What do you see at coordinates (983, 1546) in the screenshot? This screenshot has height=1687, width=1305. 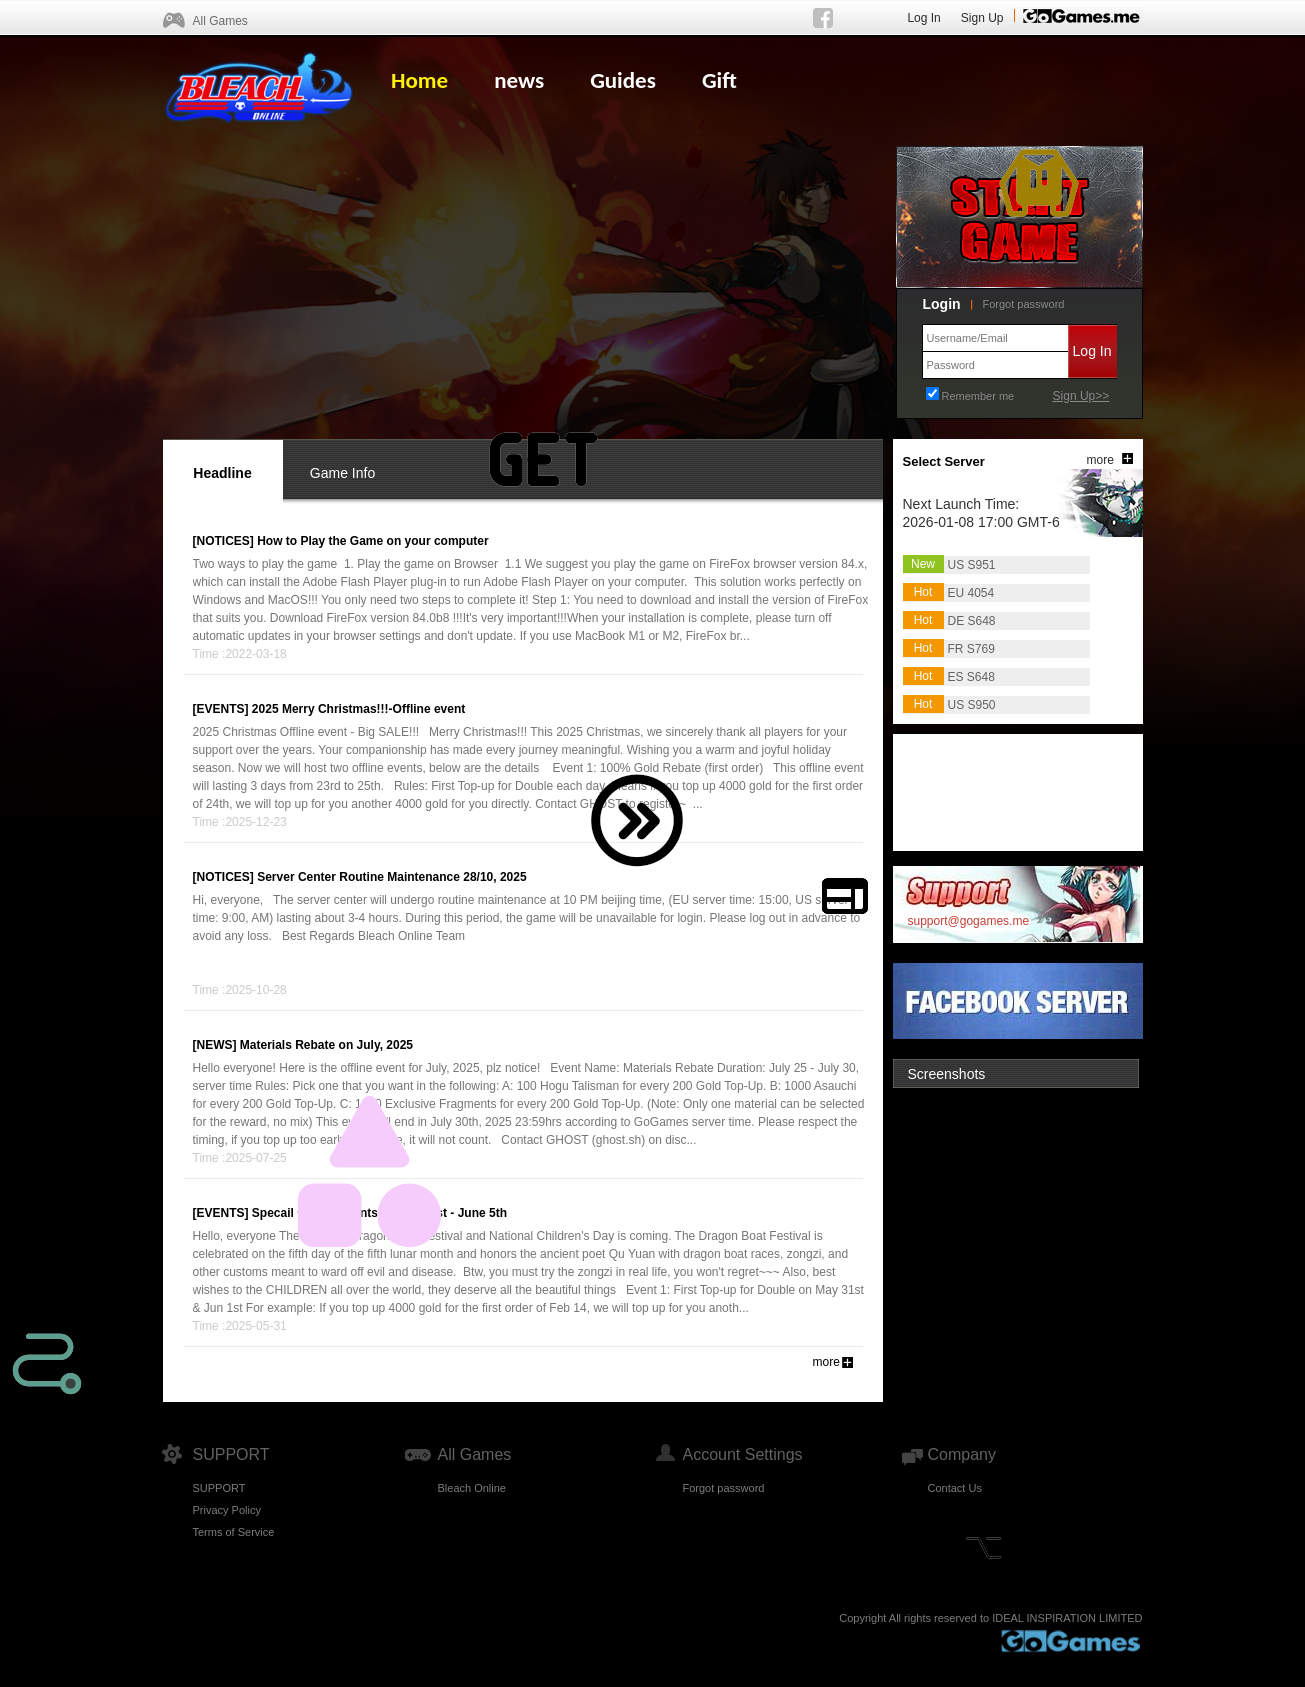 I see `indicates the option or alt key modifier` at bounding box center [983, 1546].